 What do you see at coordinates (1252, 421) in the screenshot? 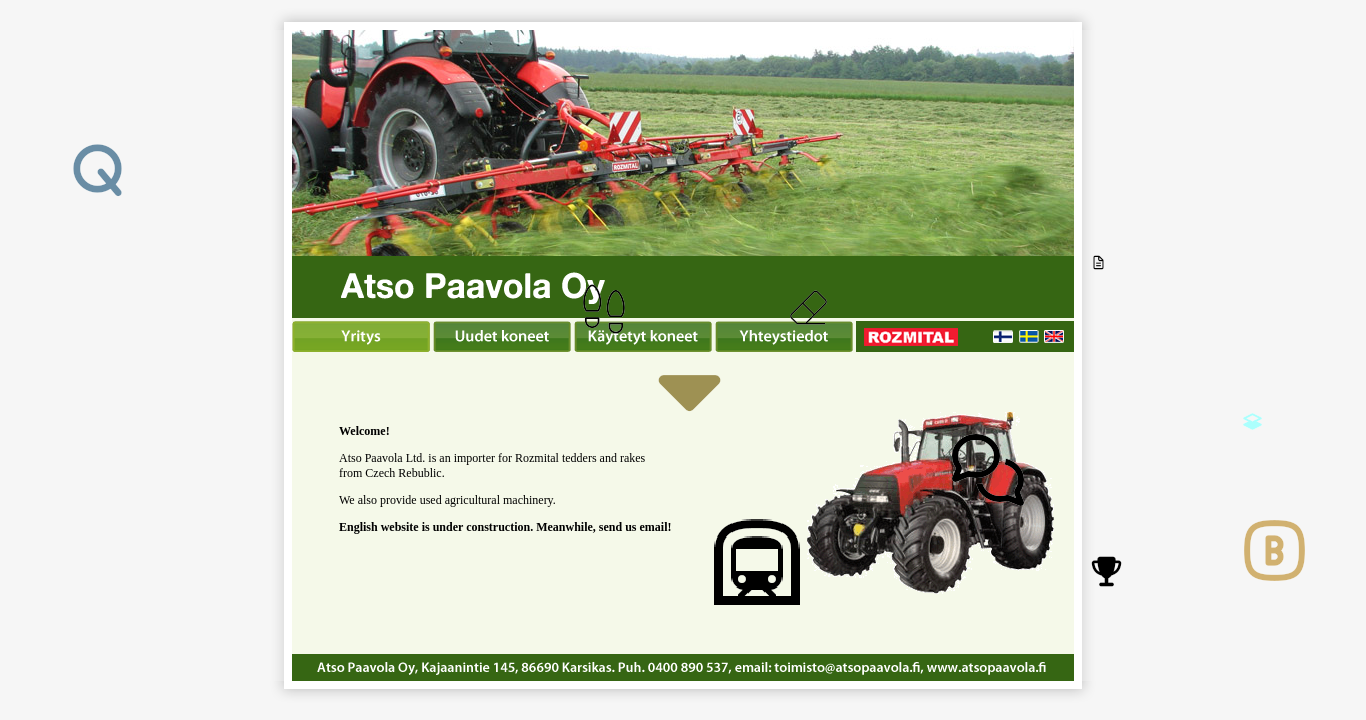
I see `send layer backward in the stack` at bounding box center [1252, 421].